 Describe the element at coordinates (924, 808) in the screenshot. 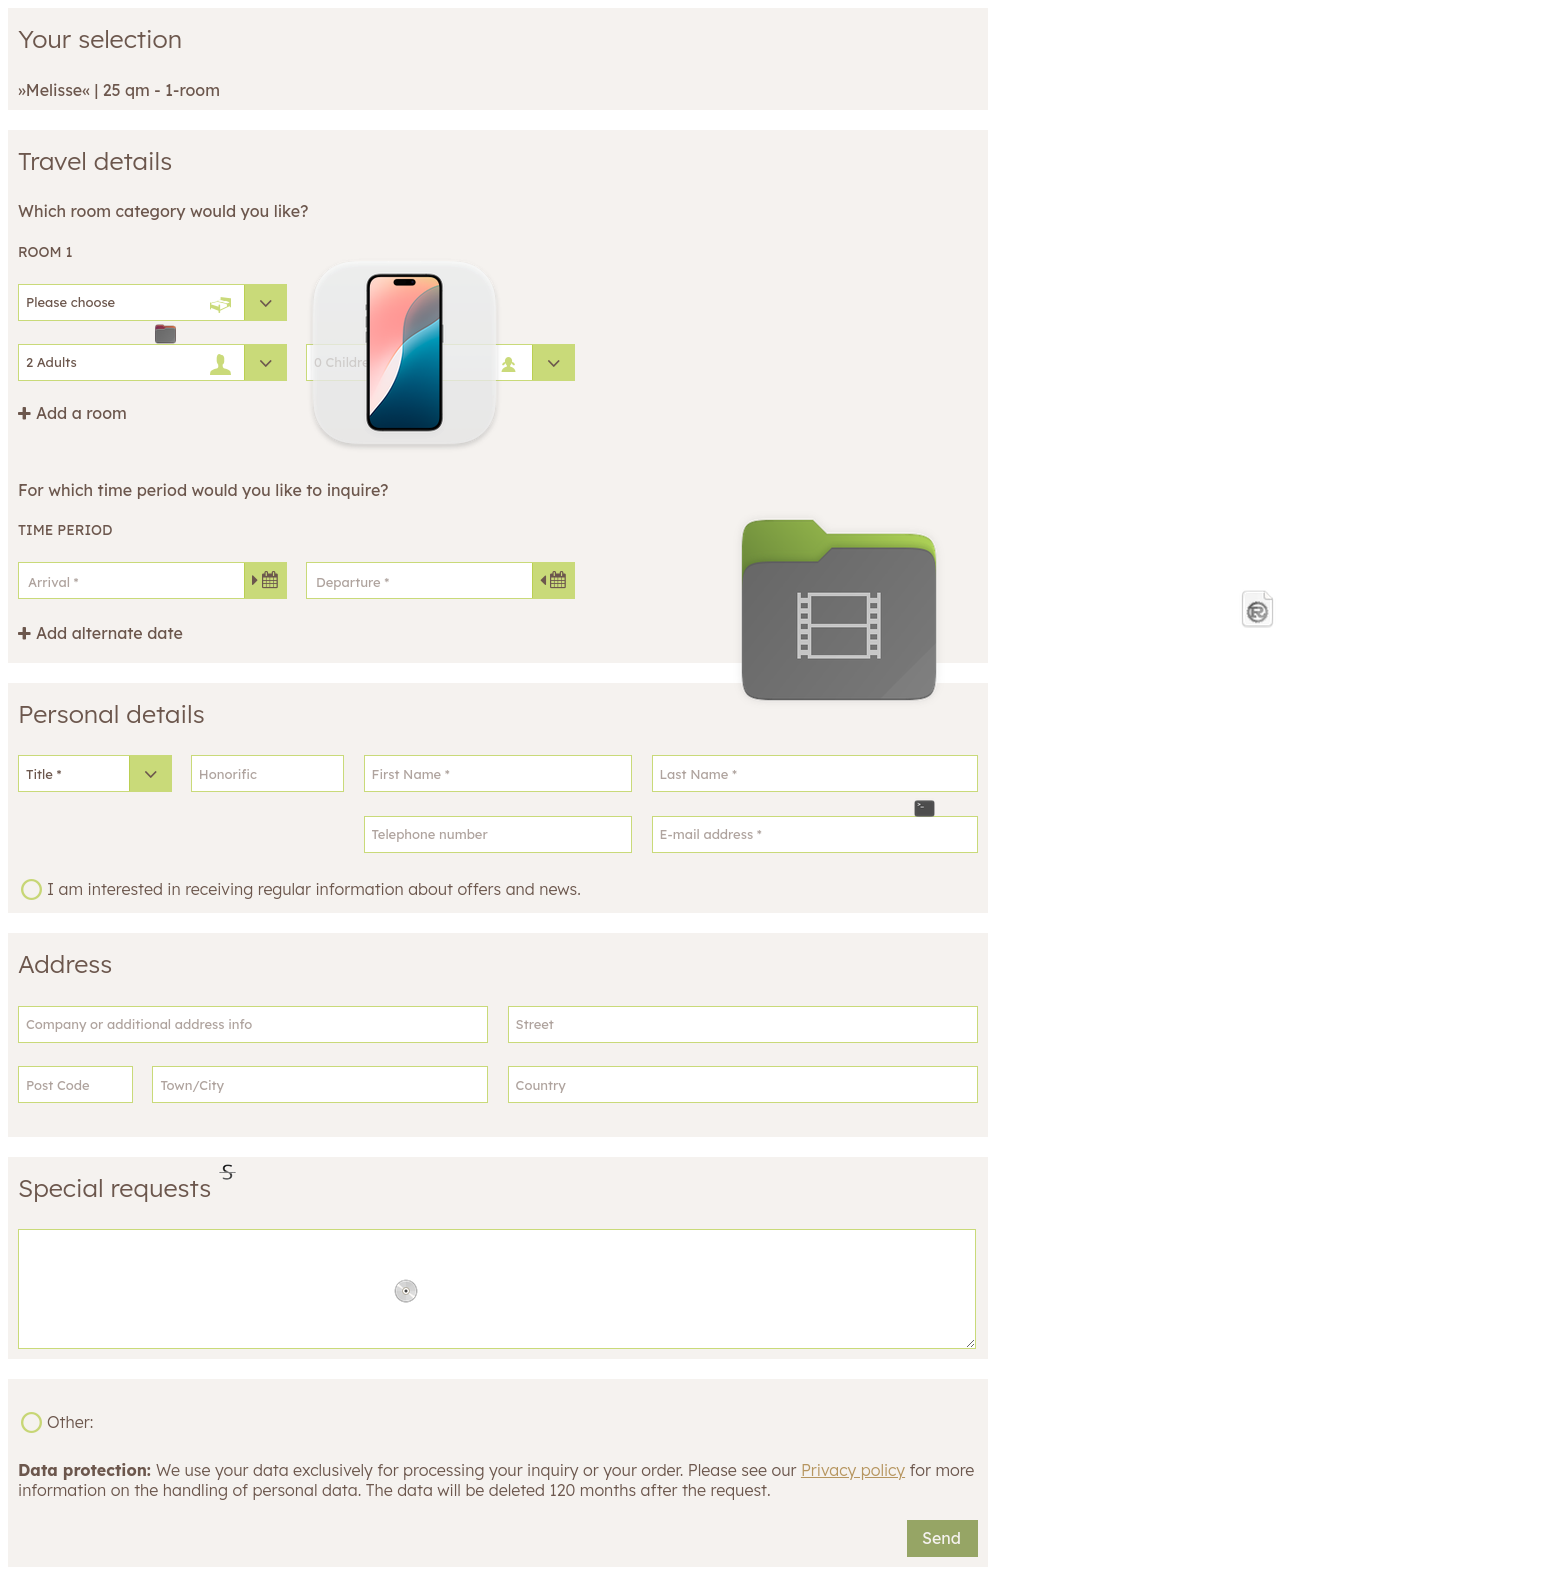

I see `open the terminal application` at that location.